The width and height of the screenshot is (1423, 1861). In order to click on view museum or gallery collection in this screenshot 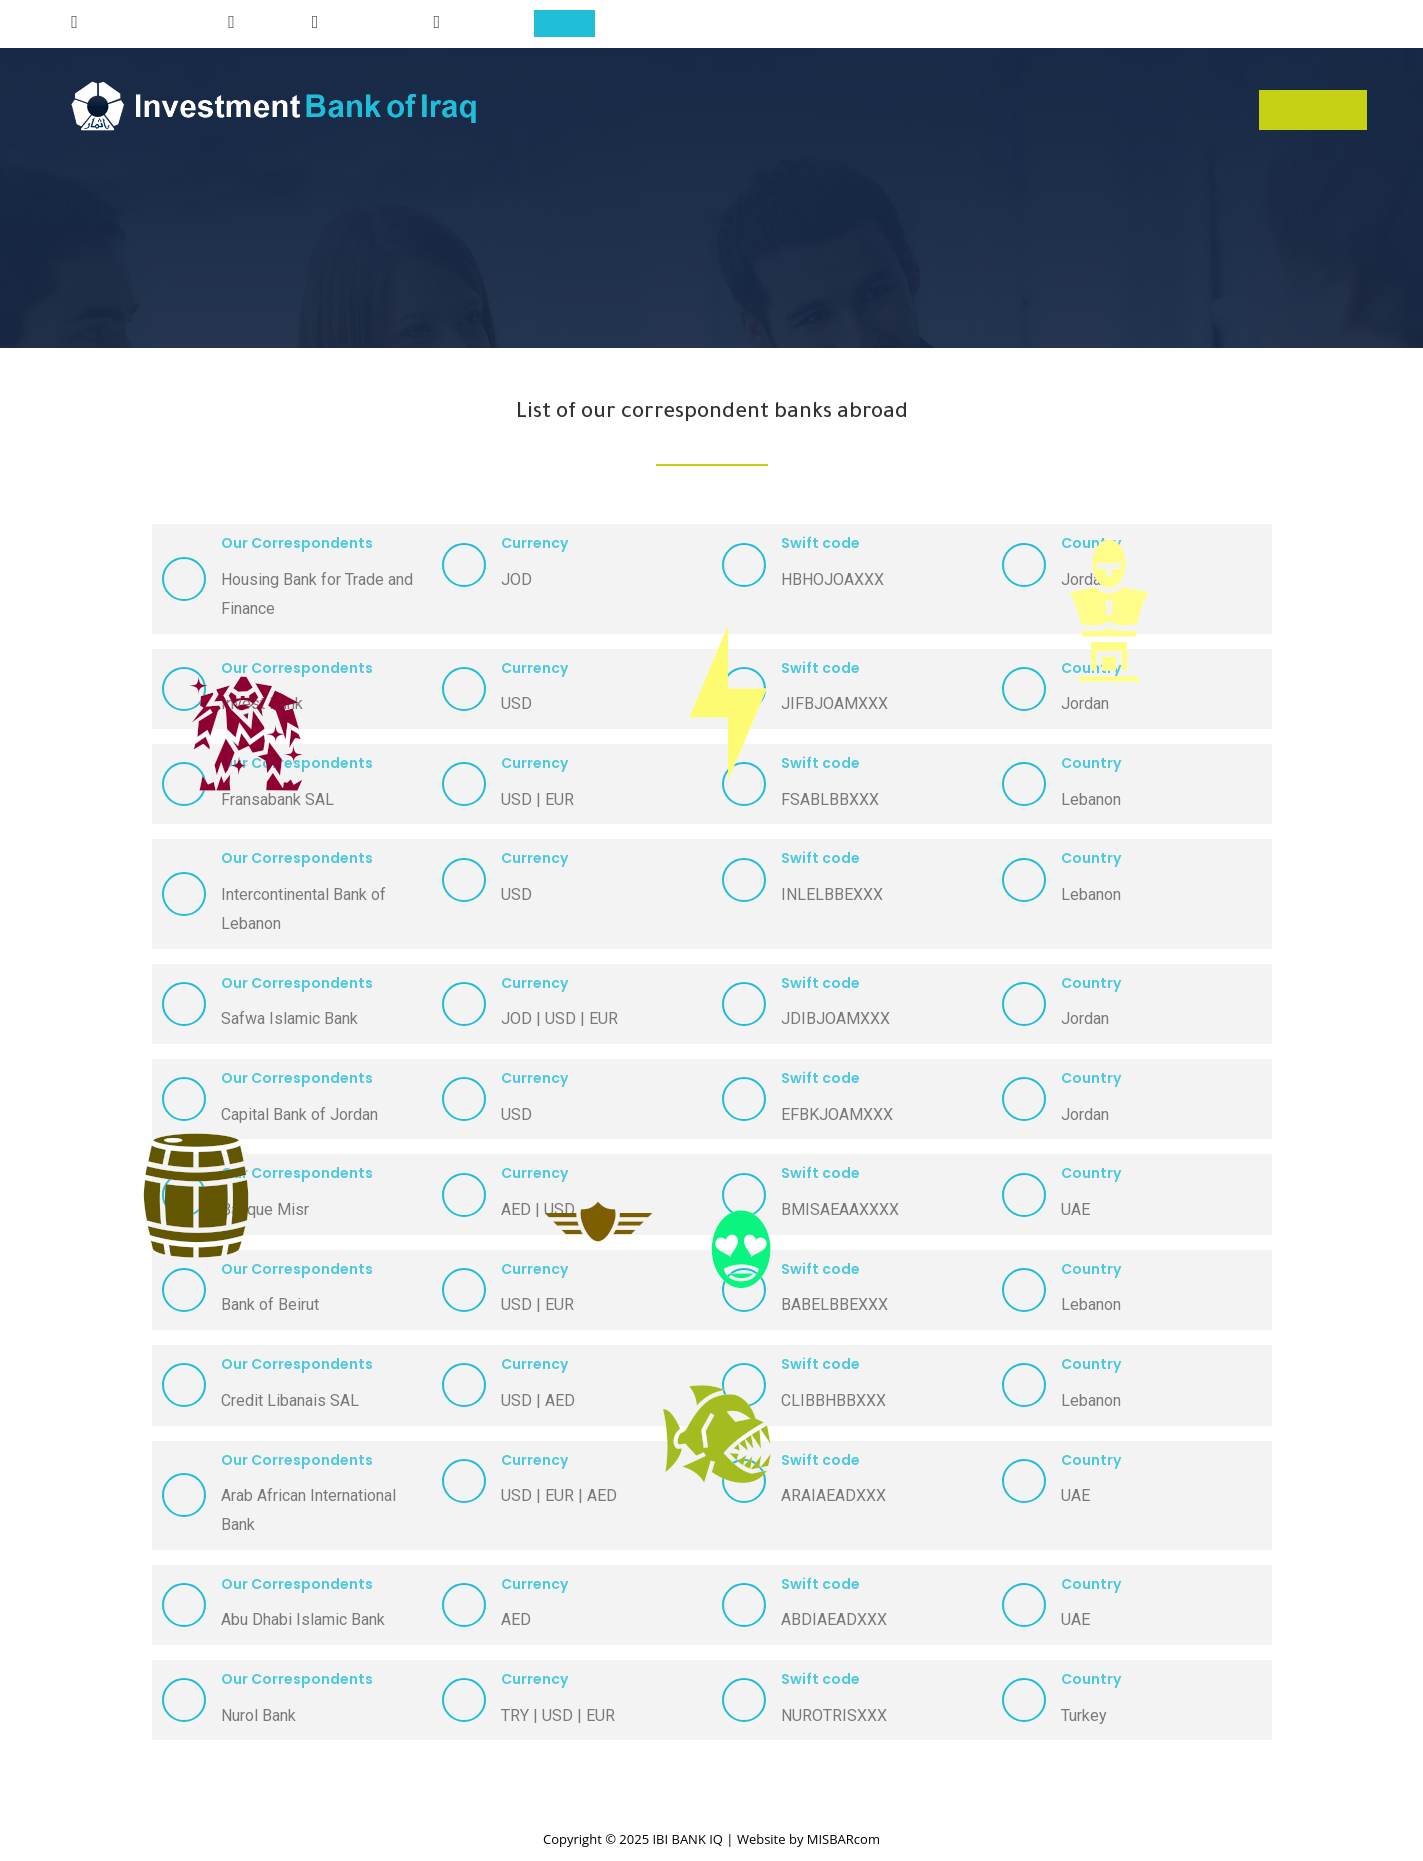, I will do `click(1109, 610)`.